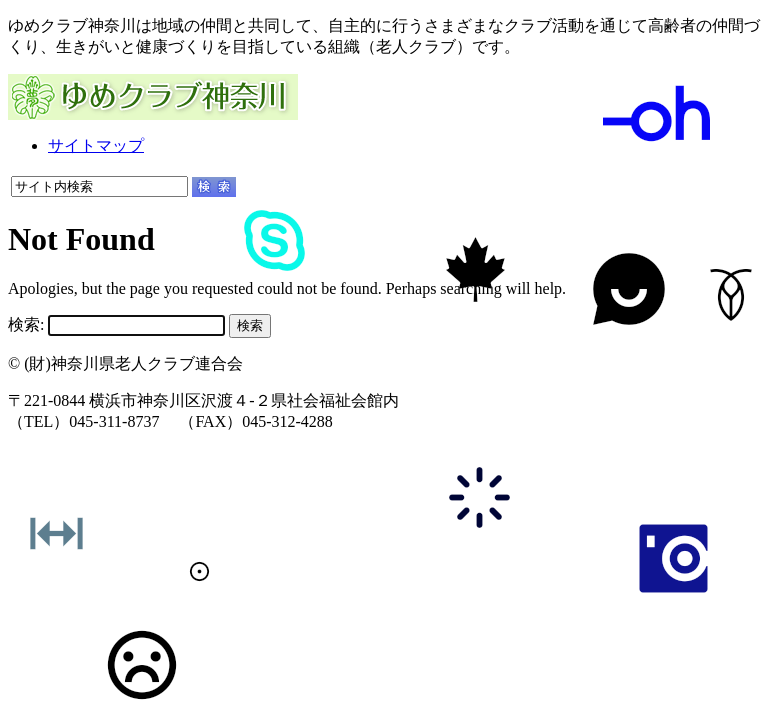  I want to click on rate experience as negative or unsatisfied, so click(142, 665).